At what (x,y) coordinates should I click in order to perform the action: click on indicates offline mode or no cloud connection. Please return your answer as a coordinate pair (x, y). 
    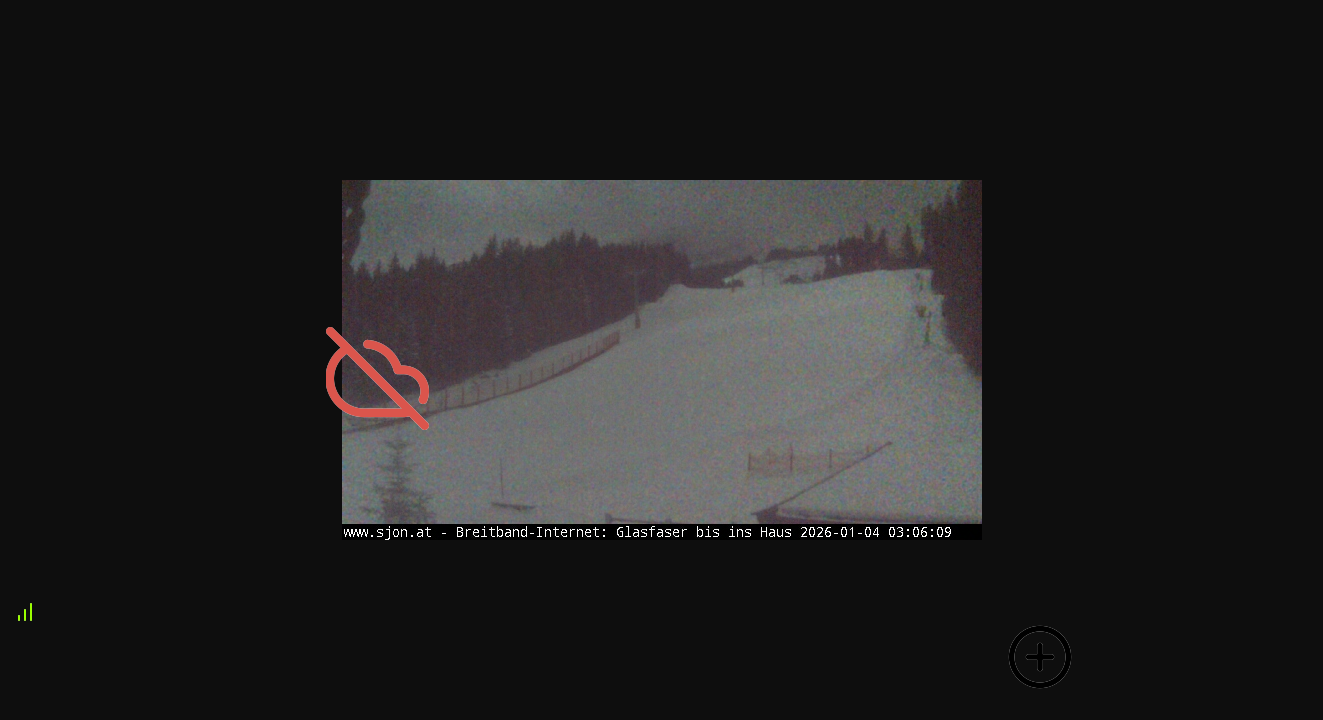
    Looking at the image, I should click on (377, 378).